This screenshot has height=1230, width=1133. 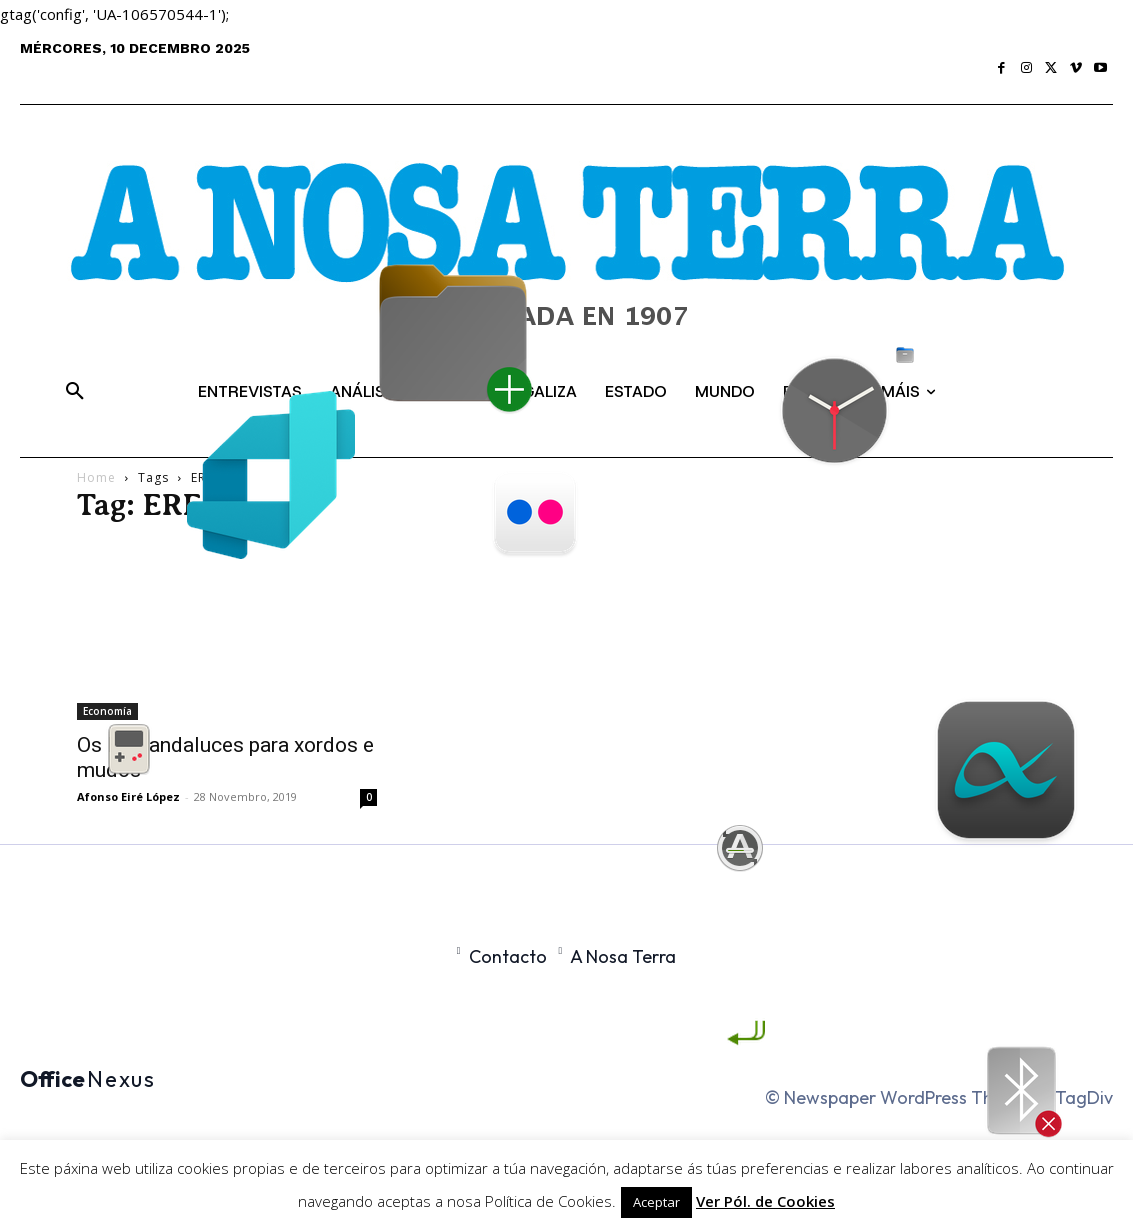 I want to click on check for available software updates, so click(x=740, y=848).